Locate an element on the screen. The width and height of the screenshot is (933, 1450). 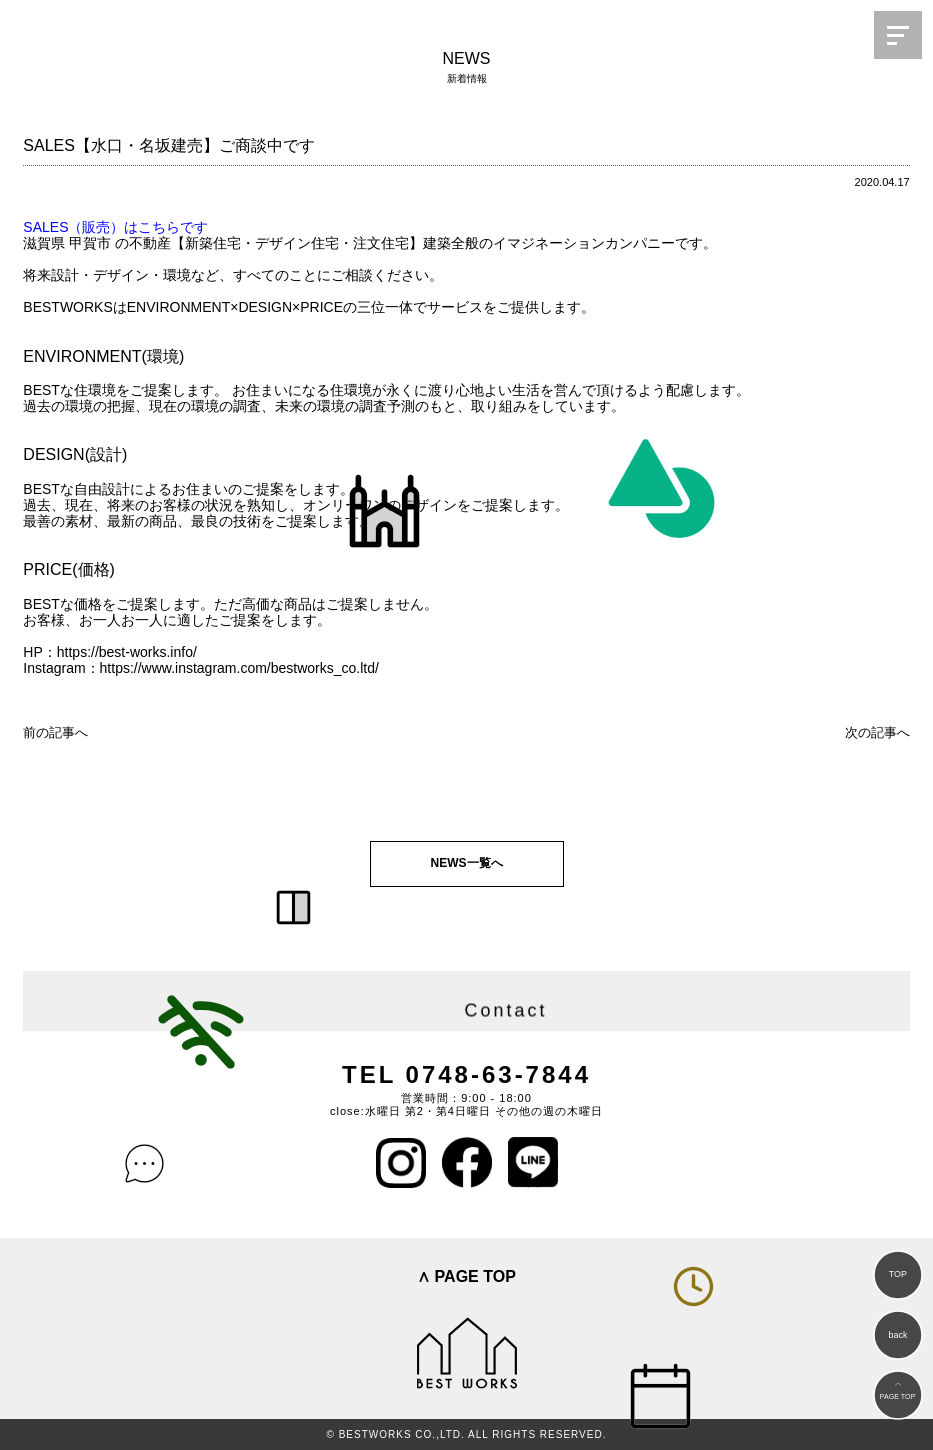
access shape tools or drawing options is located at coordinates (661, 488).